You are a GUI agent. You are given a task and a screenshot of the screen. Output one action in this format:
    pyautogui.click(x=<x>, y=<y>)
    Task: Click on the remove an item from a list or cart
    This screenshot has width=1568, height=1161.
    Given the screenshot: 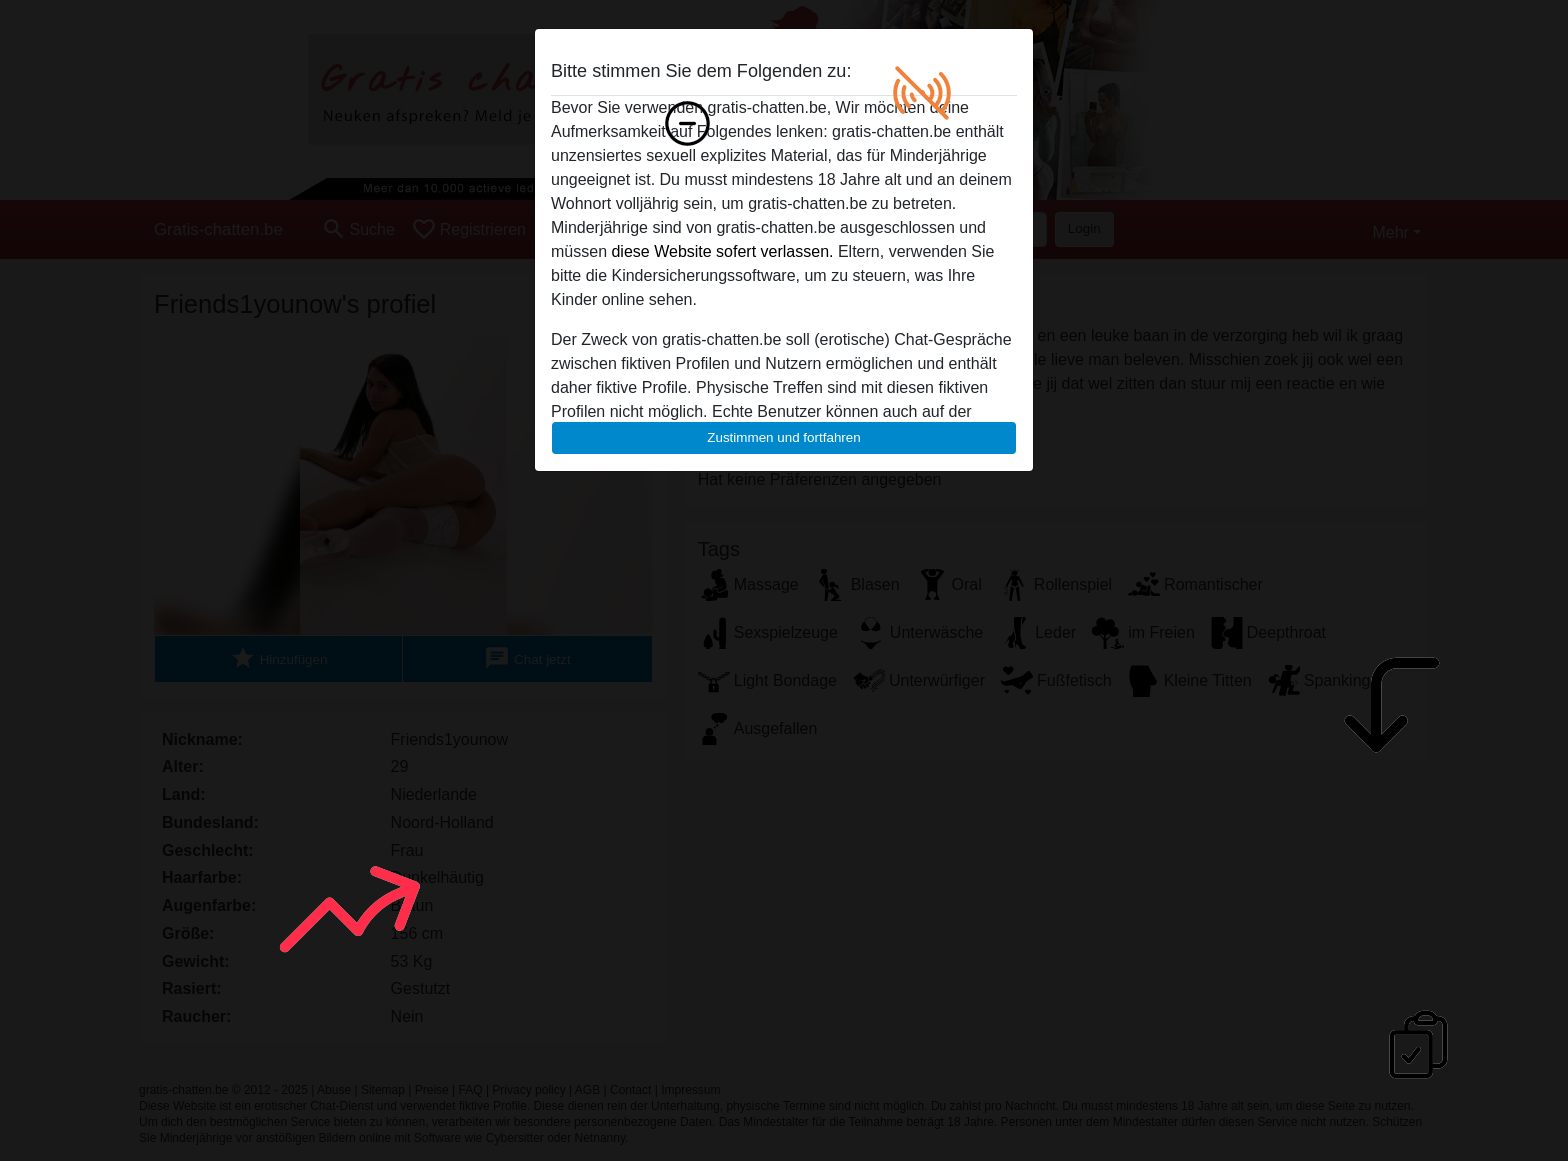 What is the action you would take?
    pyautogui.click(x=687, y=123)
    